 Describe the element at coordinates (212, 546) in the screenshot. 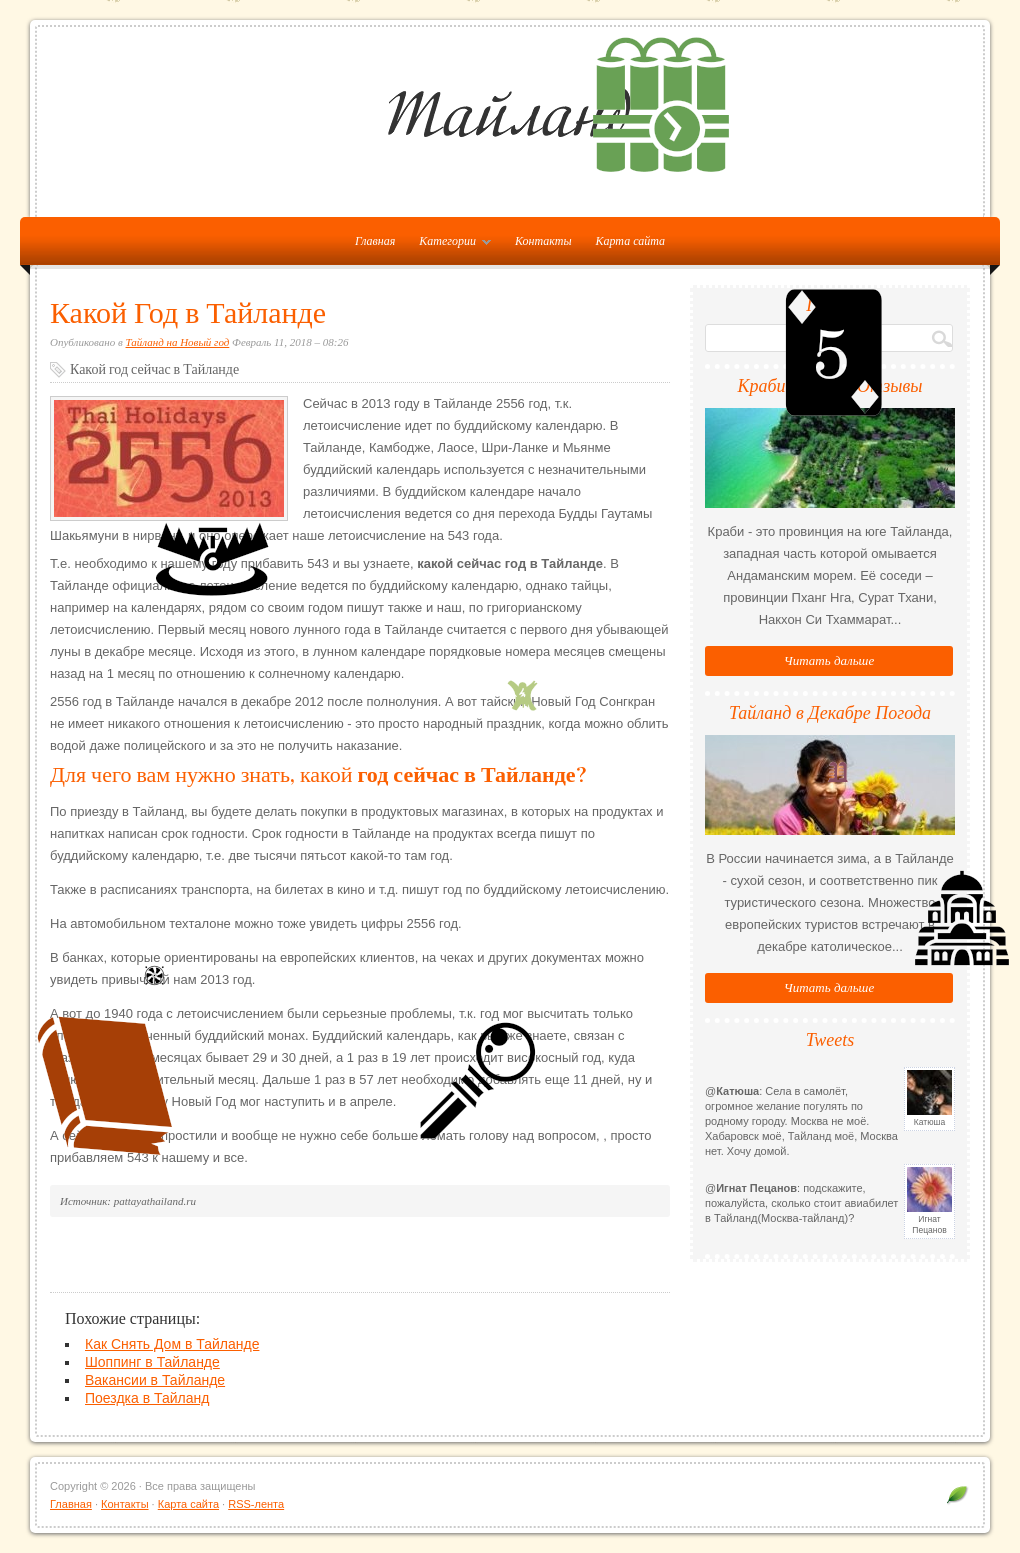

I see `trap or hazard indicator in a game interface` at that location.